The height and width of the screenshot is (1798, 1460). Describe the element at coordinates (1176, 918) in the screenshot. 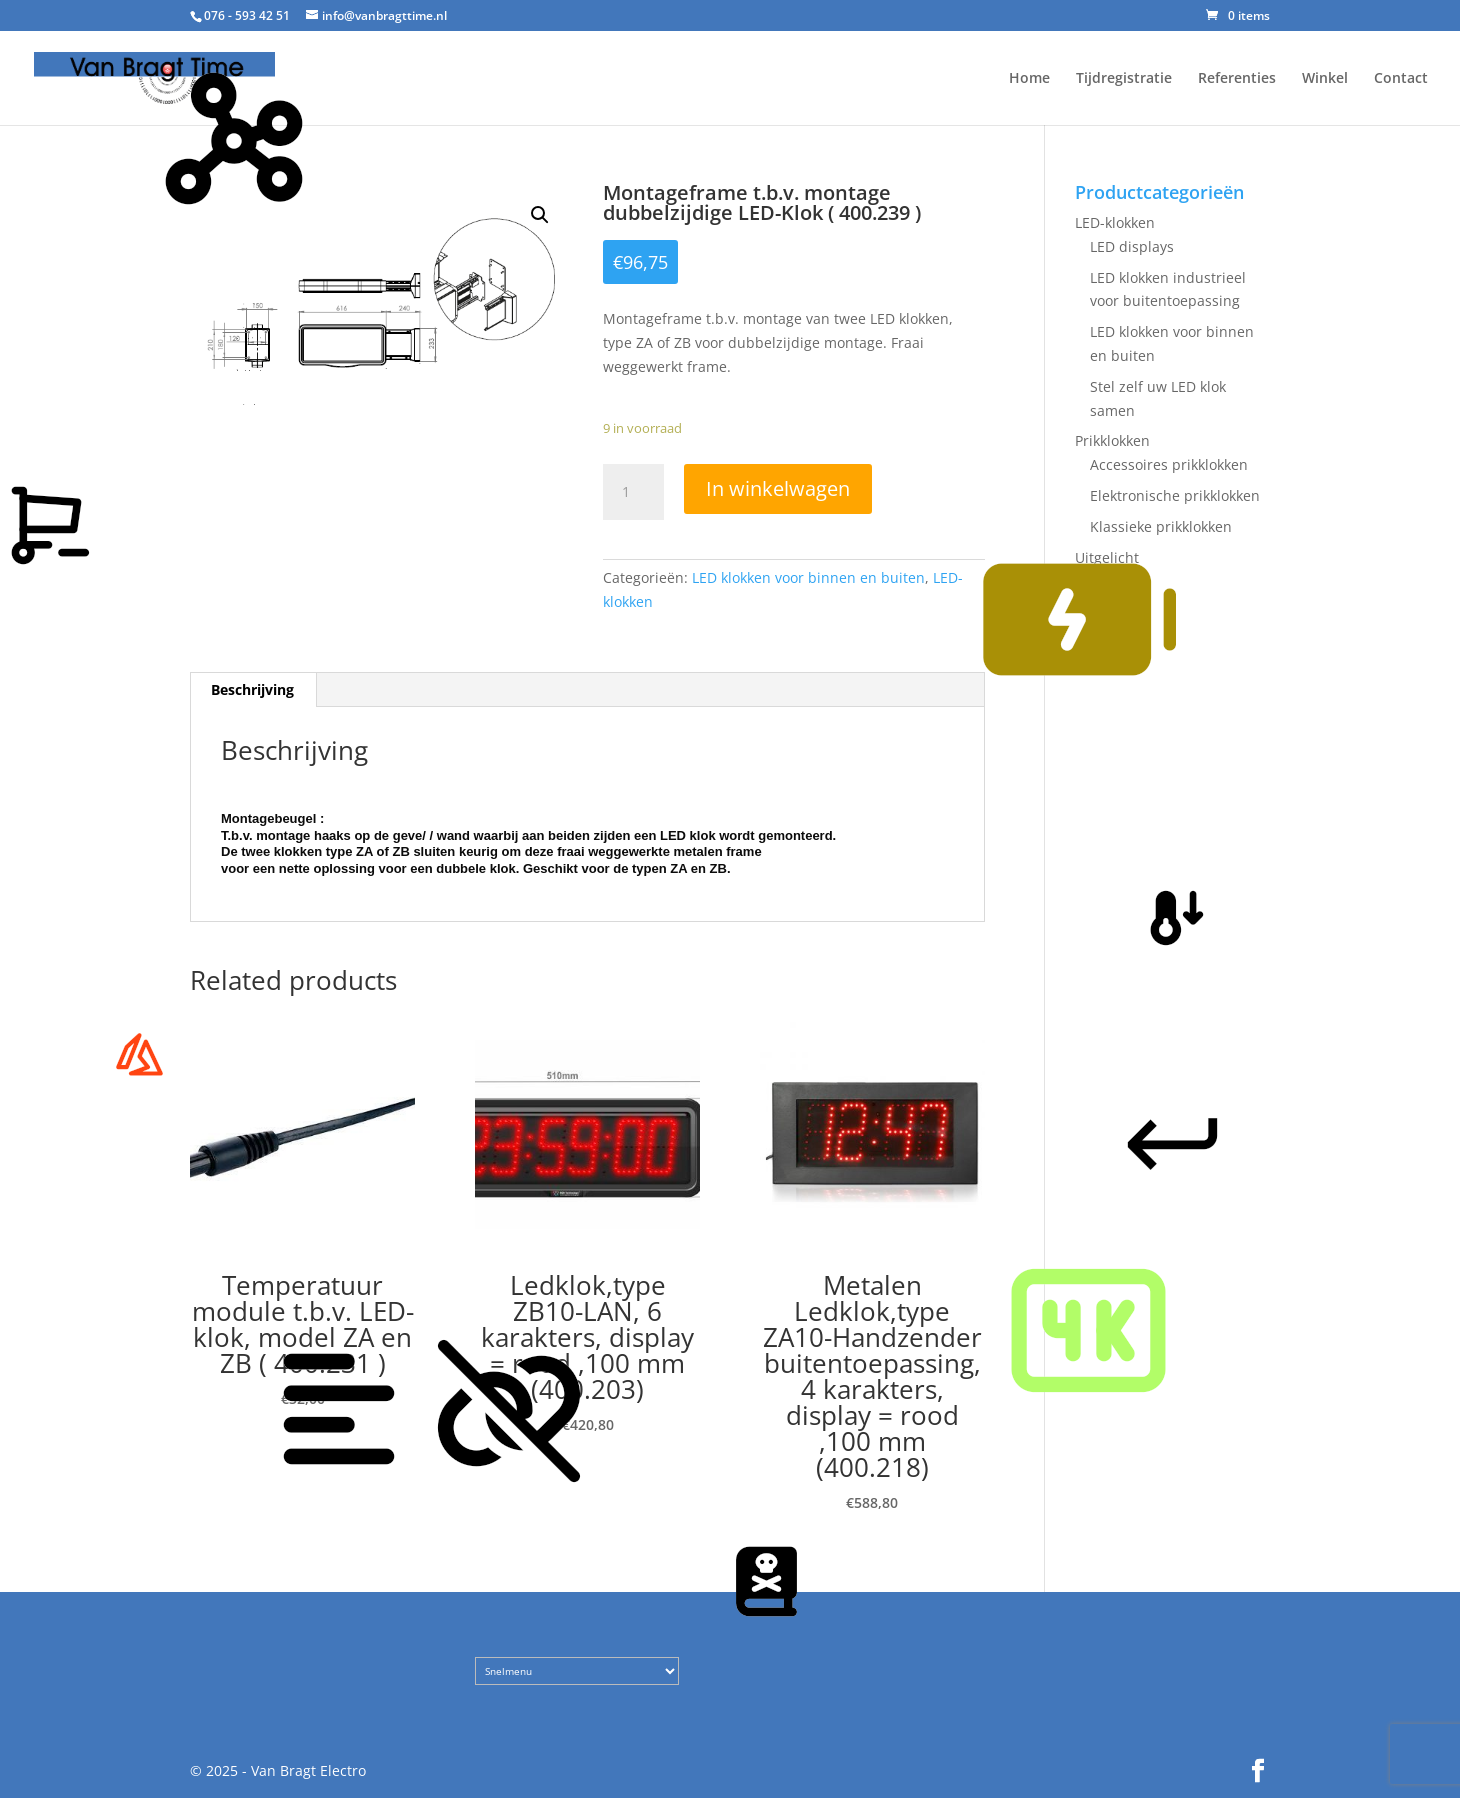

I see `decrease temperature setting` at that location.